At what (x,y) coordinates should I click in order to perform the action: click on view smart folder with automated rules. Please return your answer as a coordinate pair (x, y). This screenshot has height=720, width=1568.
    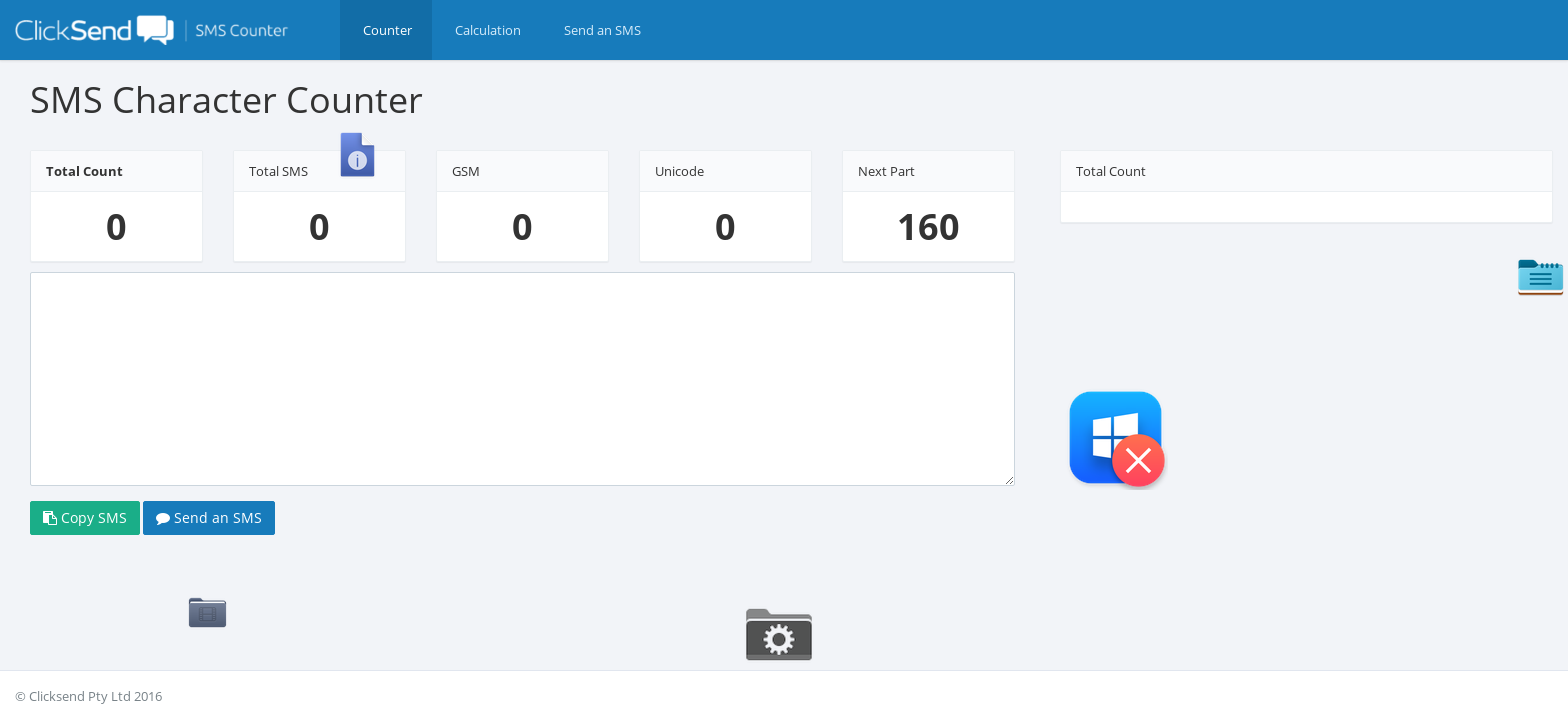
    Looking at the image, I should click on (779, 634).